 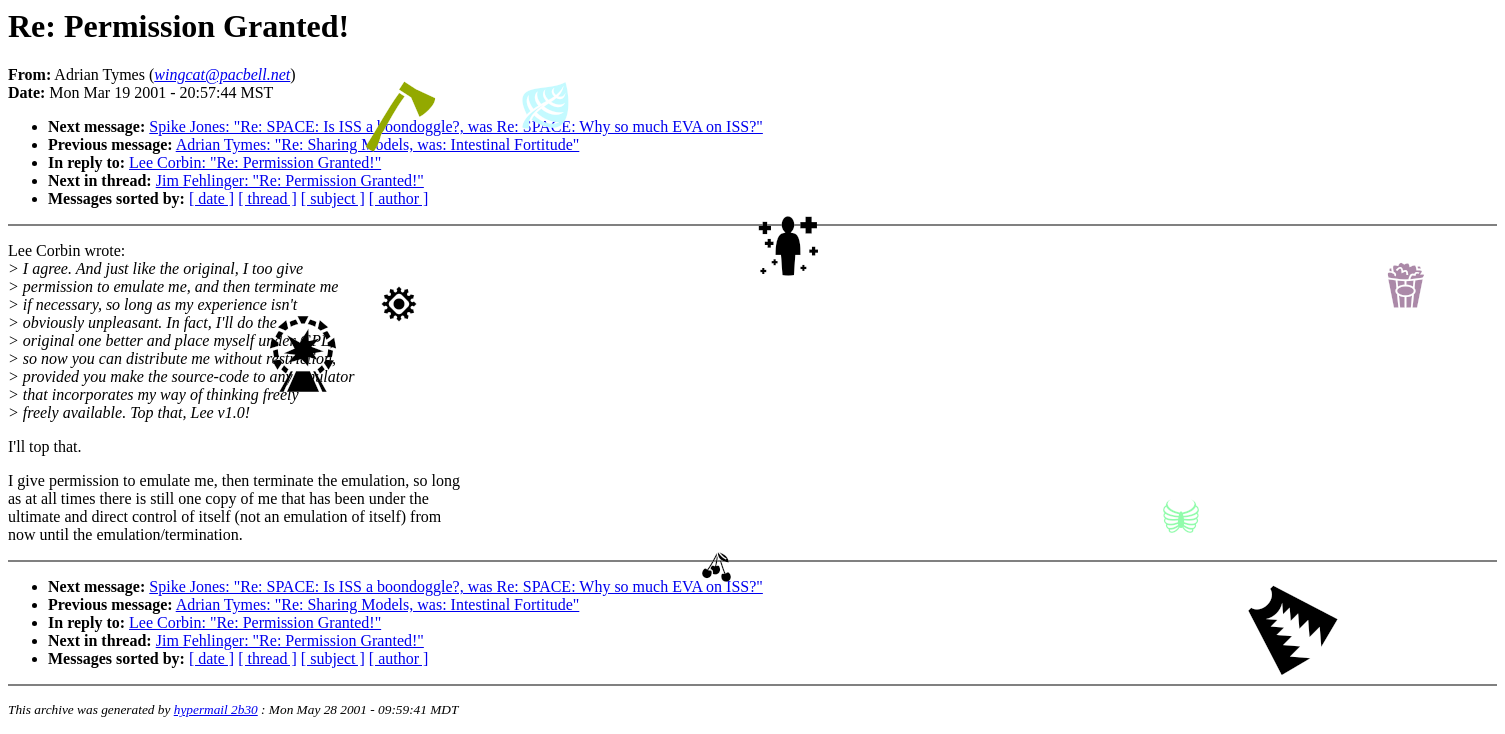 What do you see at coordinates (788, 246) in the screenshot?
I see `activate healing ability or spell` at bounding box center [788, 246].